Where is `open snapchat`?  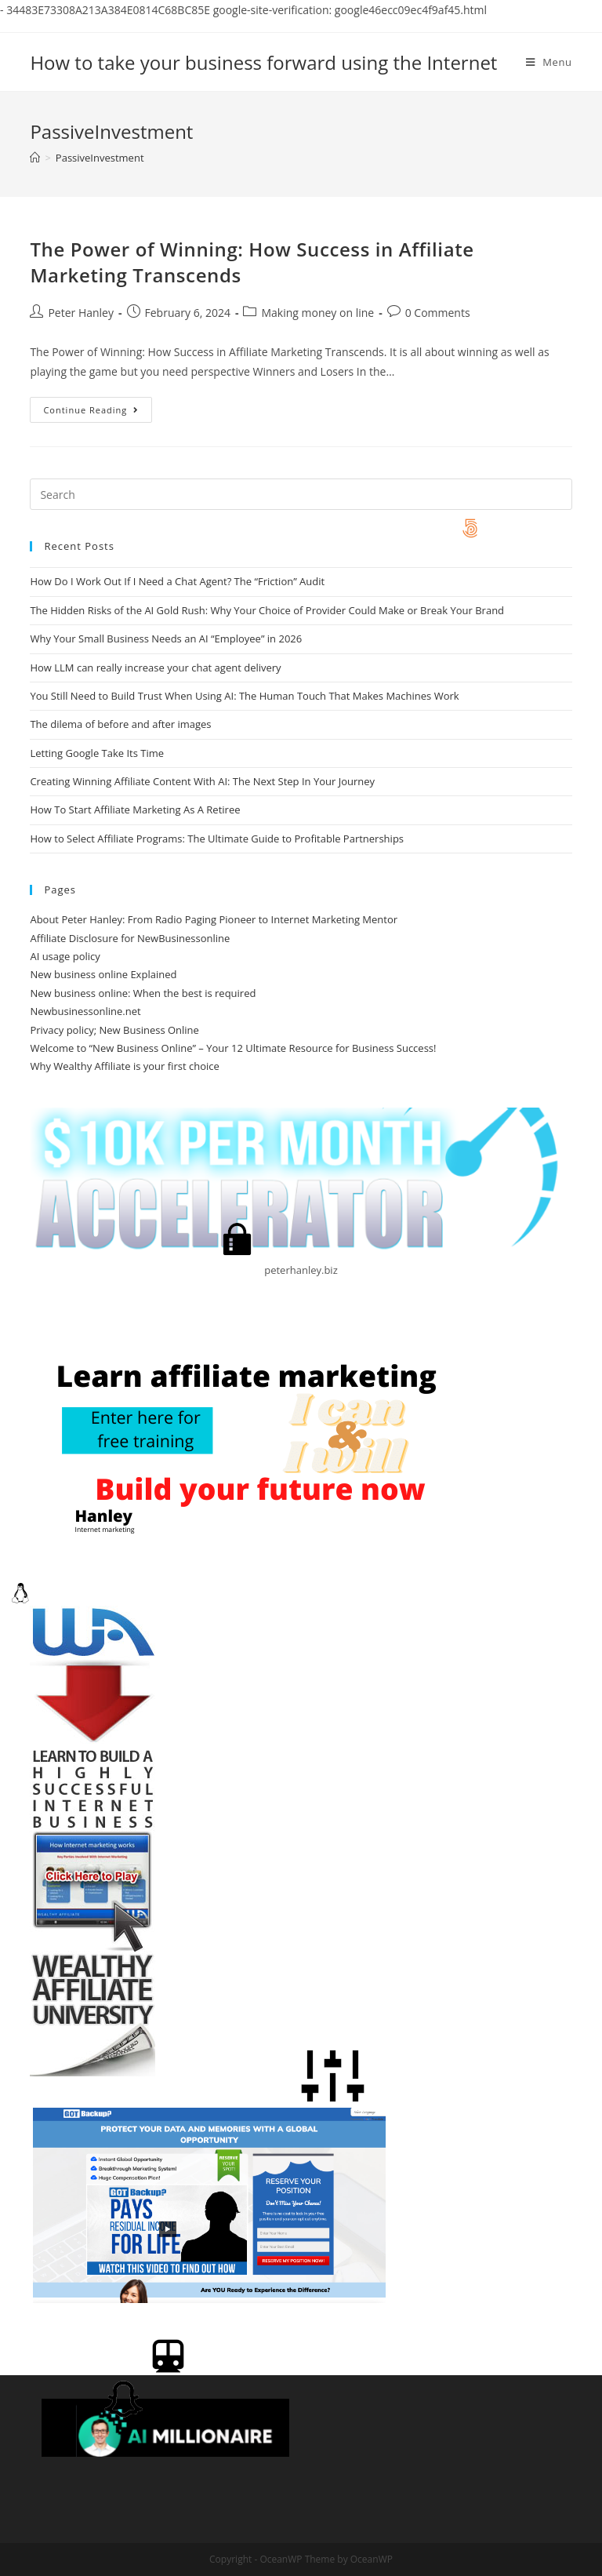 open snapchat is located at coordinates (123, 2398).